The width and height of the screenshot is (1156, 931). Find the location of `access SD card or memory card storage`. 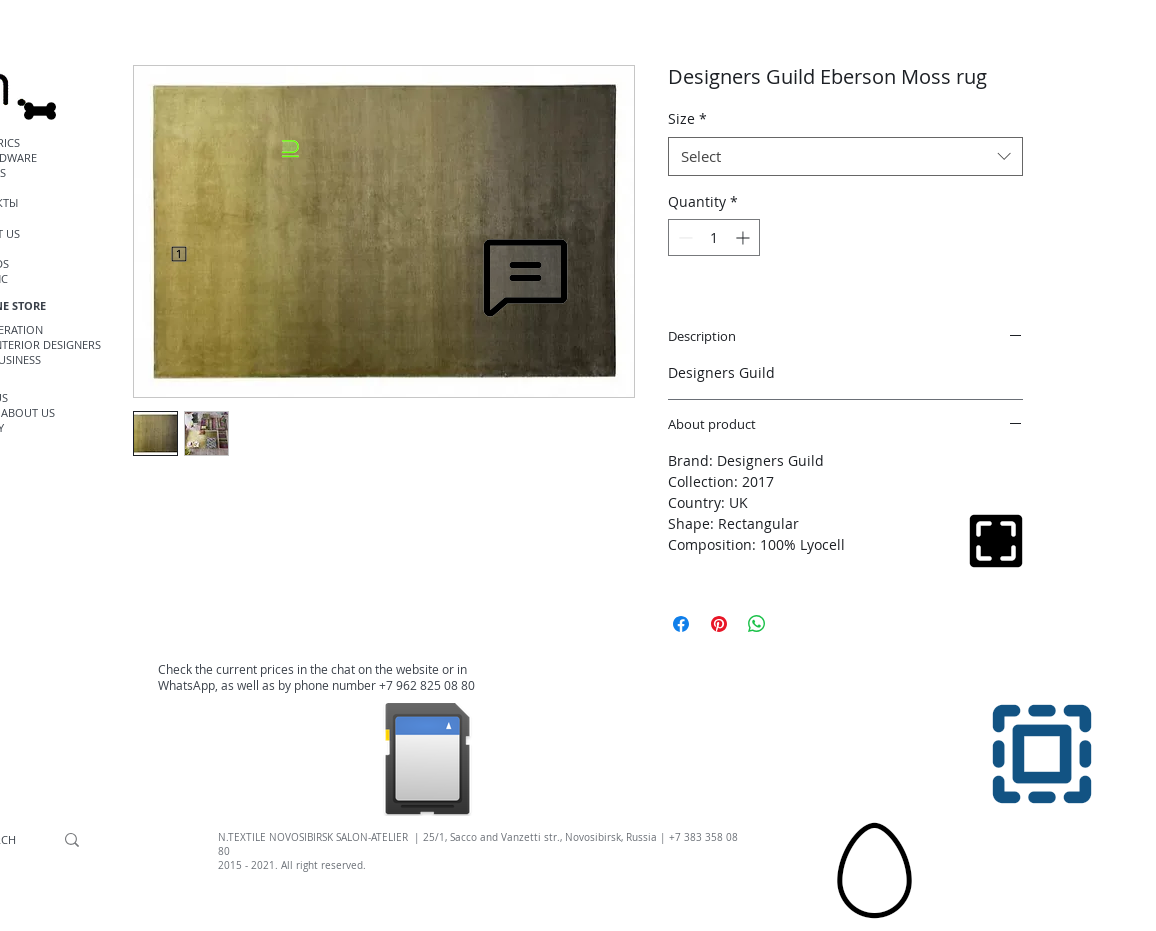

access SD card or memory card storage is located at coordinates (427, 759).